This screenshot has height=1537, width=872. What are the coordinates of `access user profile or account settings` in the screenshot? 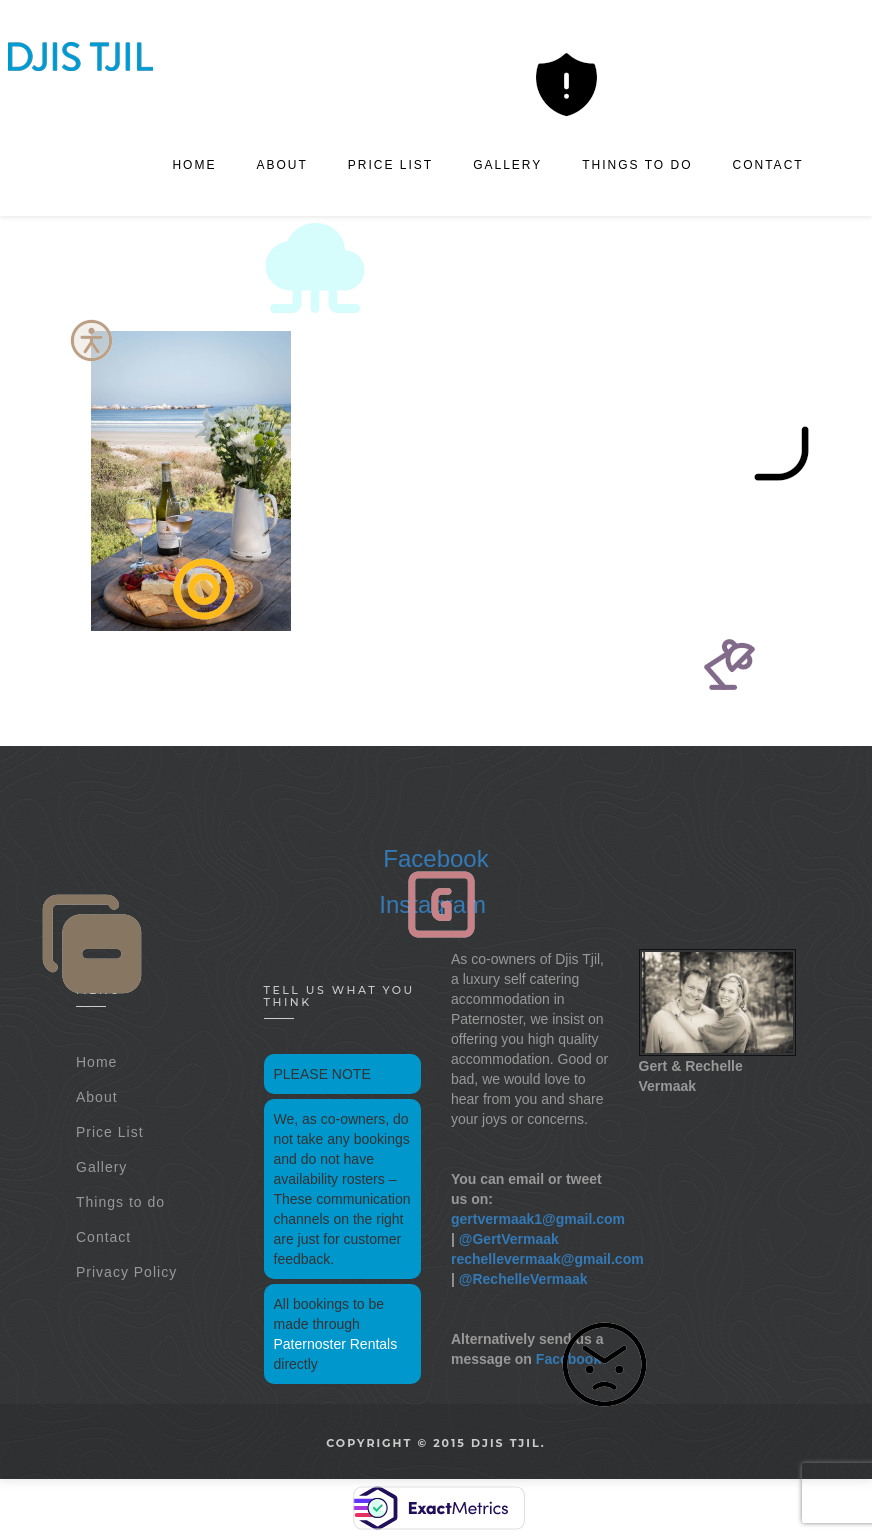 It's located at (91, 340).